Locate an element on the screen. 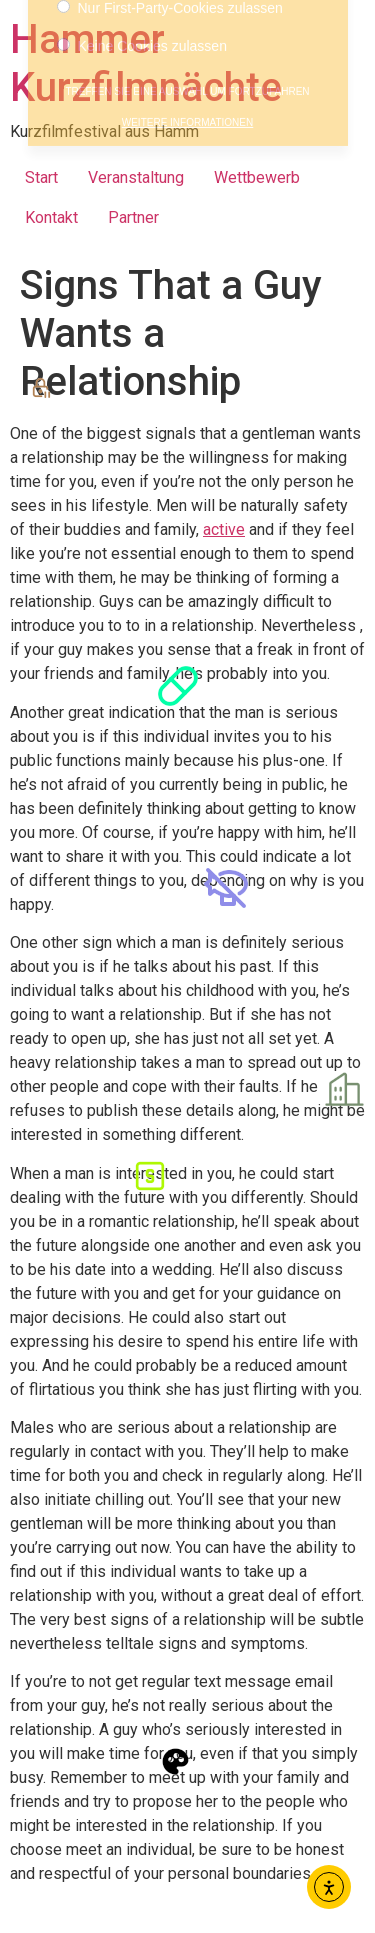 This screenshot has height=1933, width=375. open color or theme customization options is located at coordinates (175, 1761).